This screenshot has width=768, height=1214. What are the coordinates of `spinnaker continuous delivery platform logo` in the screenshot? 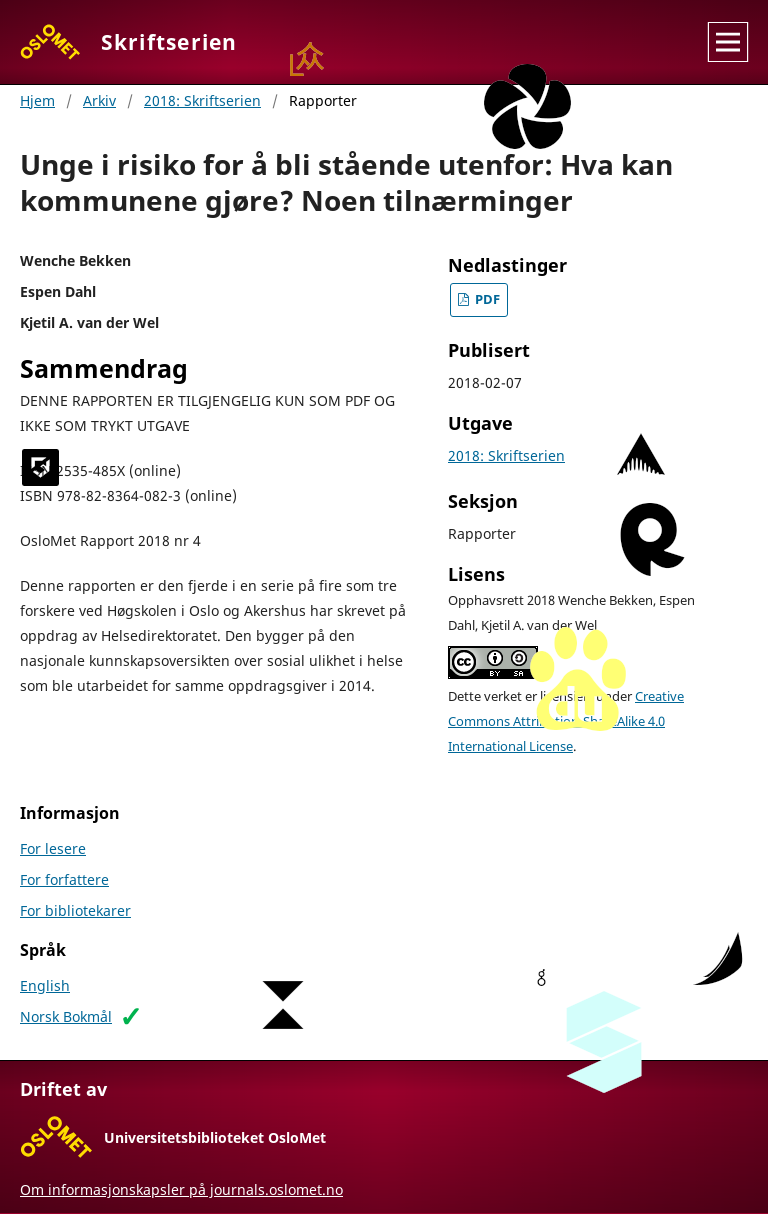 It's located at (717, 958).